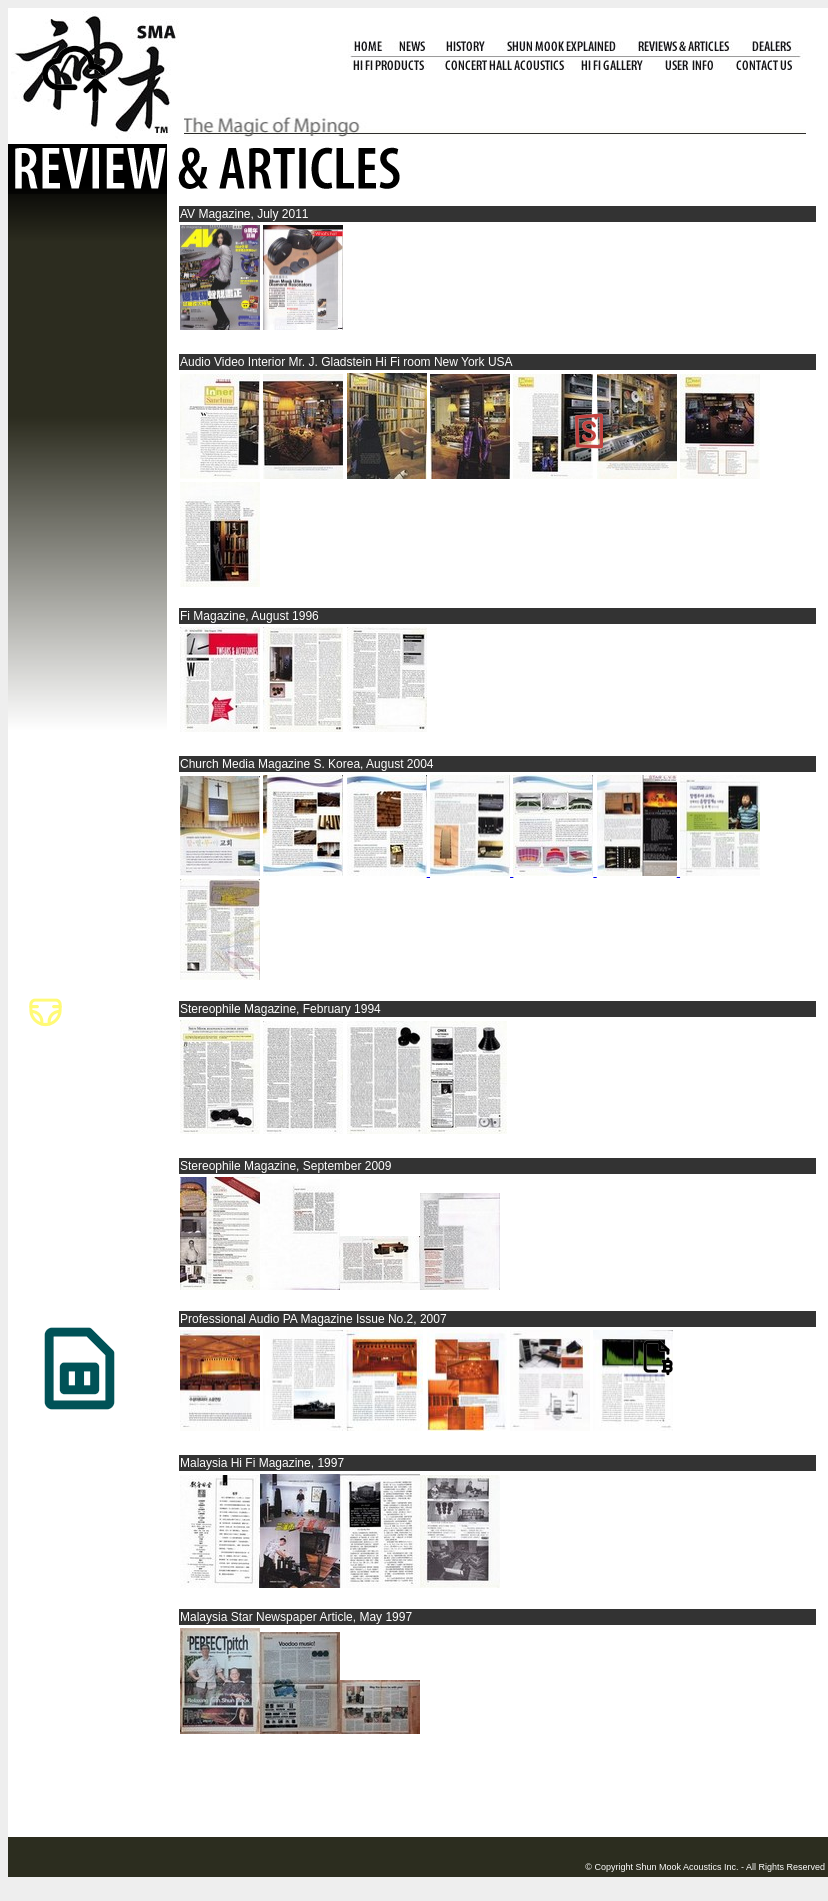 Image resolution: width=828 pixels, height=1901 pixels. I want to click on upload file to cloud storage, so click(74, 69).